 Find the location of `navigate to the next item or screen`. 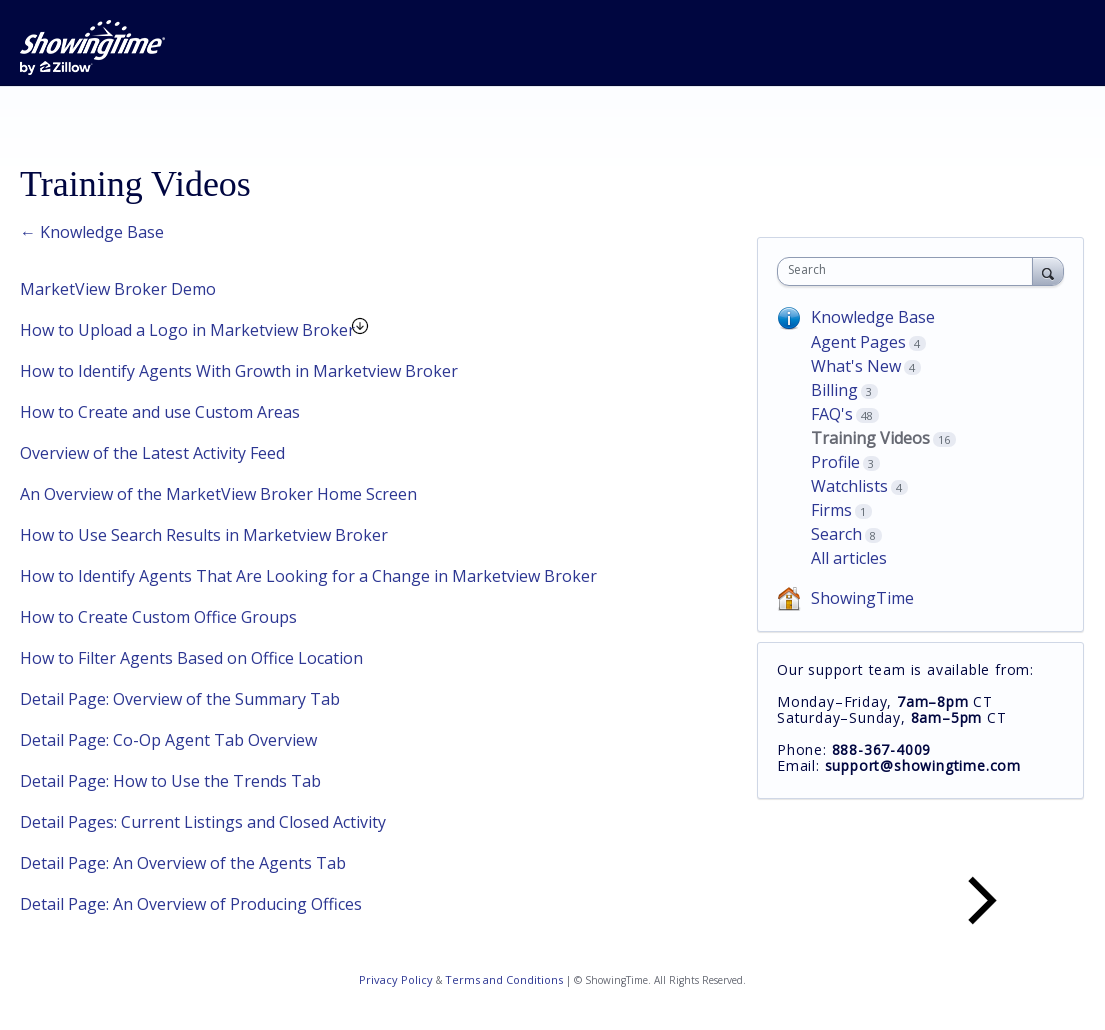

navigate to the next item or screen is located at coordinates (982, 900).